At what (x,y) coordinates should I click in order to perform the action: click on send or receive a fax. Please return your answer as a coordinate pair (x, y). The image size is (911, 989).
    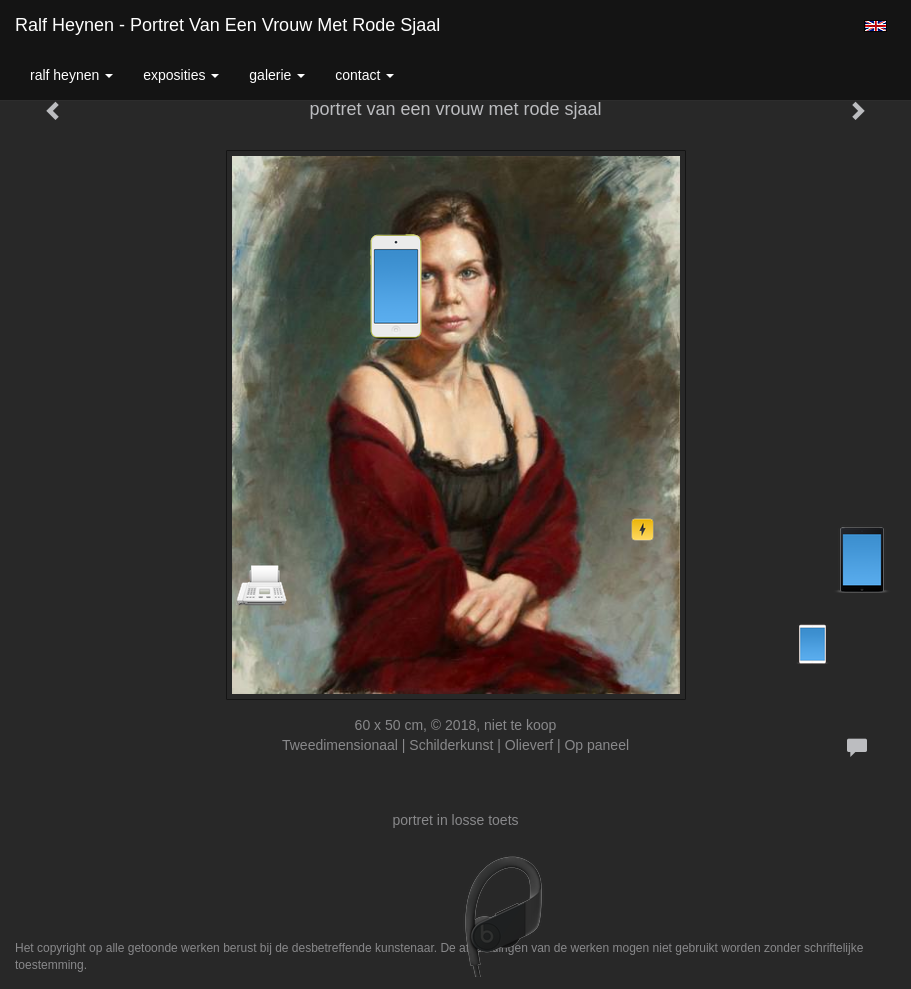
    Looking at the image, I should click on (261, 586).